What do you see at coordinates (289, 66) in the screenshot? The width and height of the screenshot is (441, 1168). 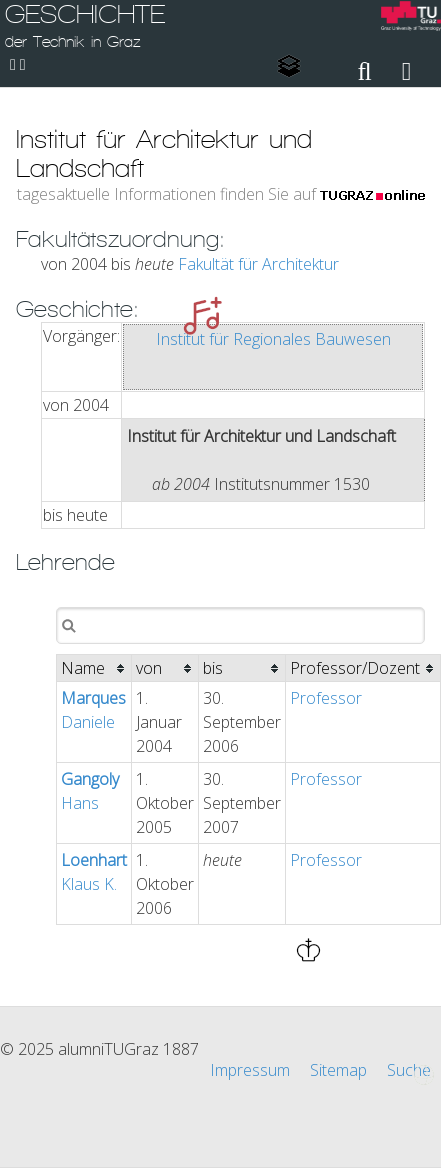 I see `send layer to back` at bounding box center [289, 66].